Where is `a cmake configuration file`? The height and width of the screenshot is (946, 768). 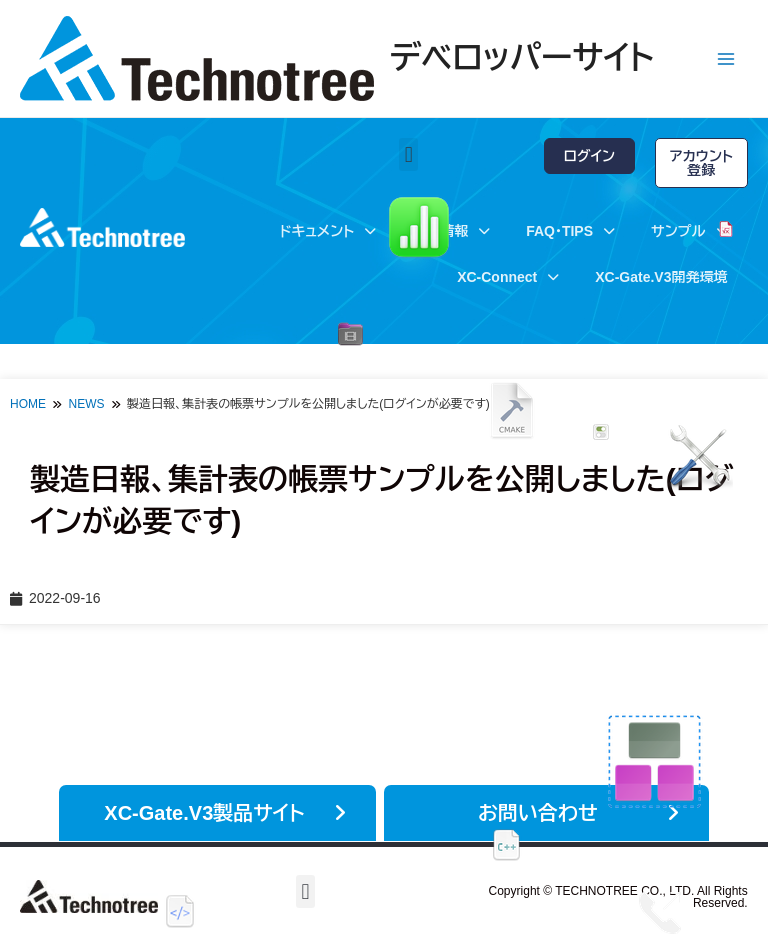
a cmake configuration file is located at coordinates (512, 411).